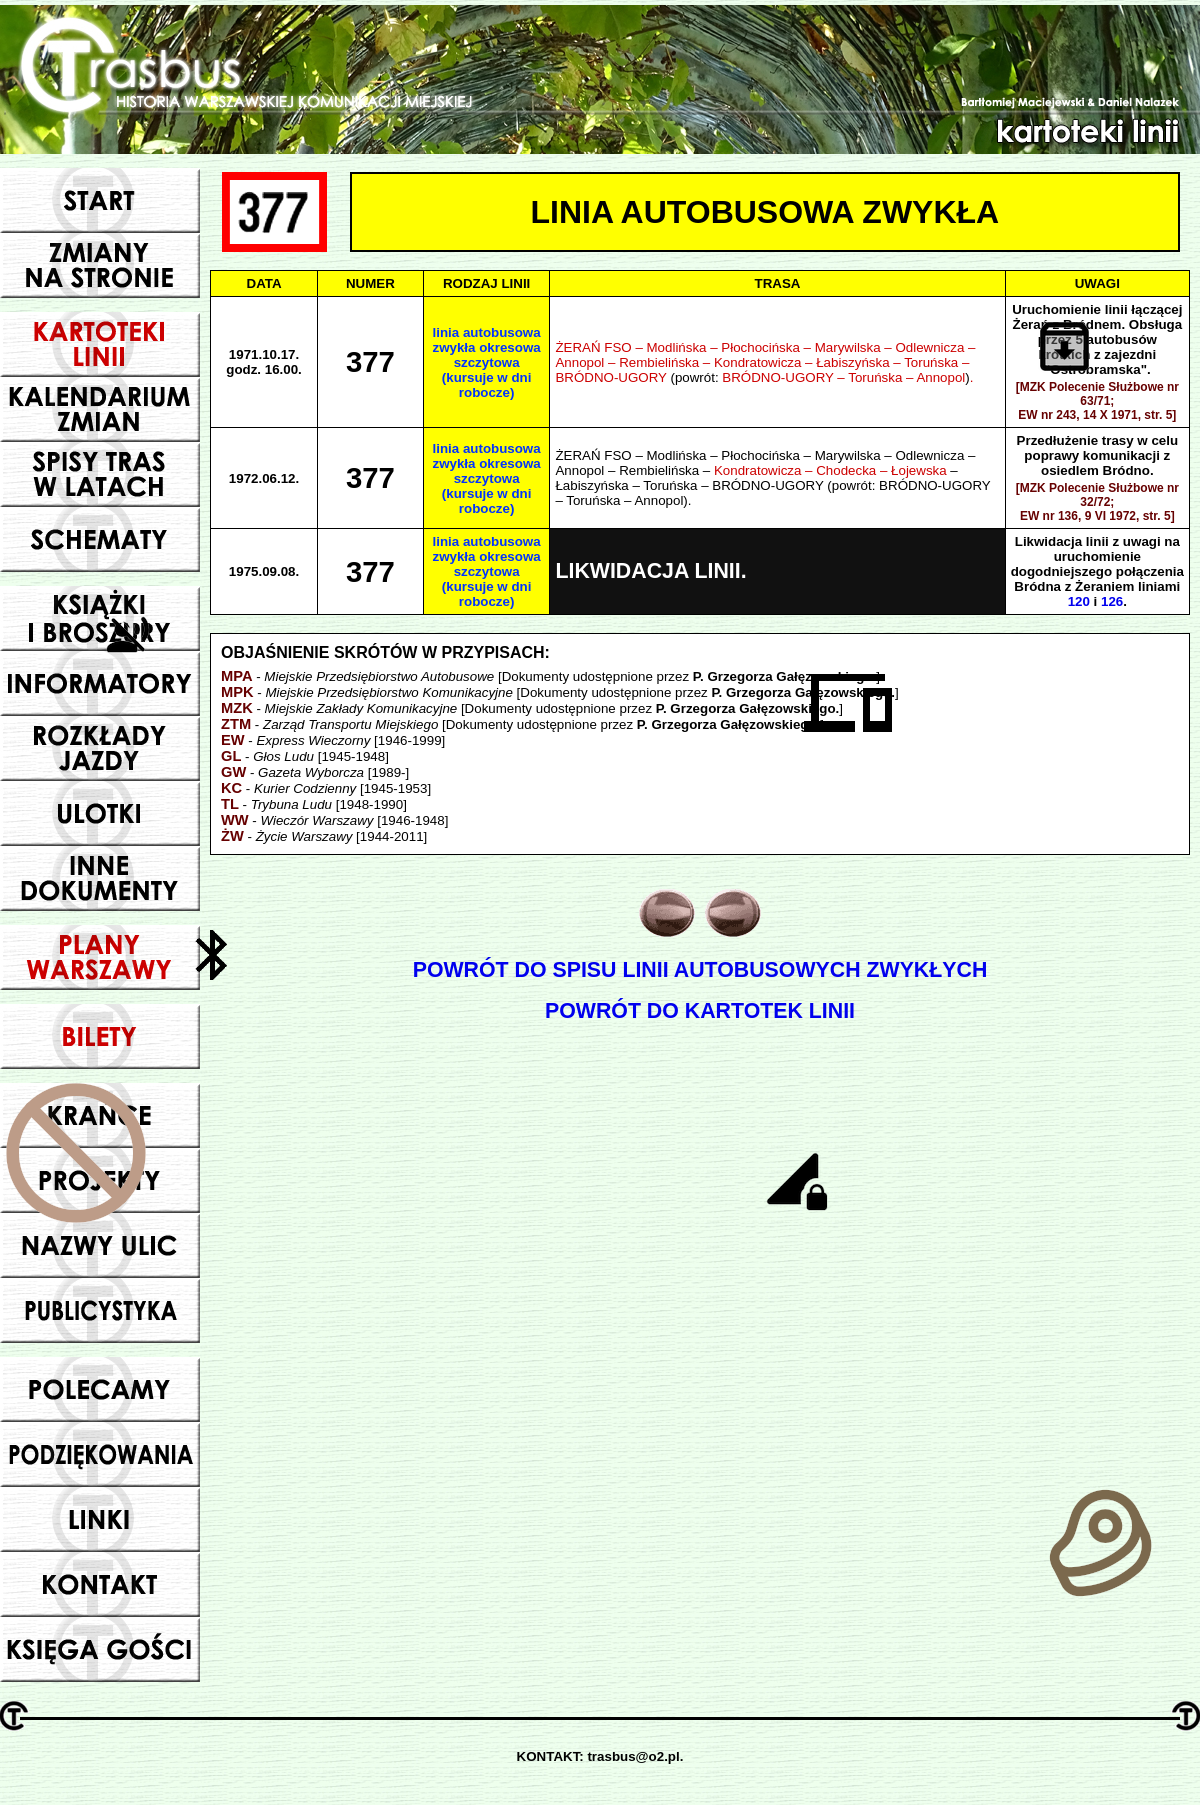 Image resolution: width=1200 pixels, height=1805 pixels. I want to click on filter recipes by beef or red meat, so click(1103, 1543).